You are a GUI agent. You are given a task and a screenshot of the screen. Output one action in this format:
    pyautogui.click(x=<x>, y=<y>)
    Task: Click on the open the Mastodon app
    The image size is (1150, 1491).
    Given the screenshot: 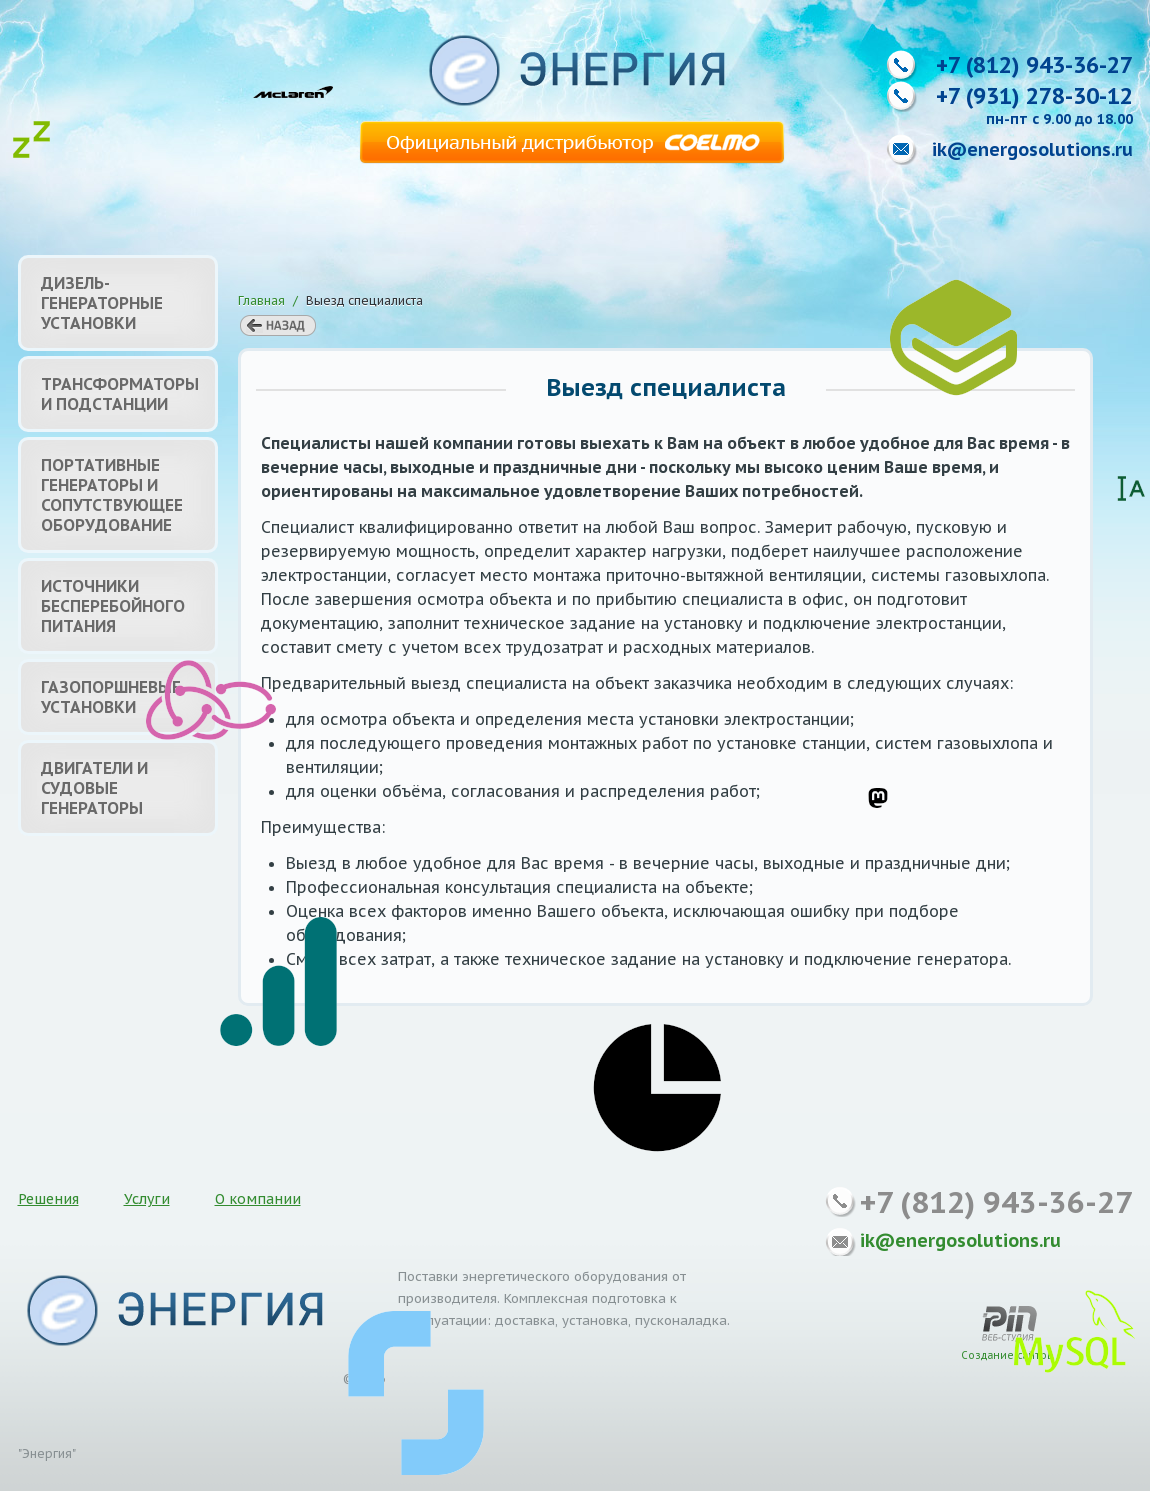 What is the action you would take?
    pyautogui.click(x=878, y=798)
    